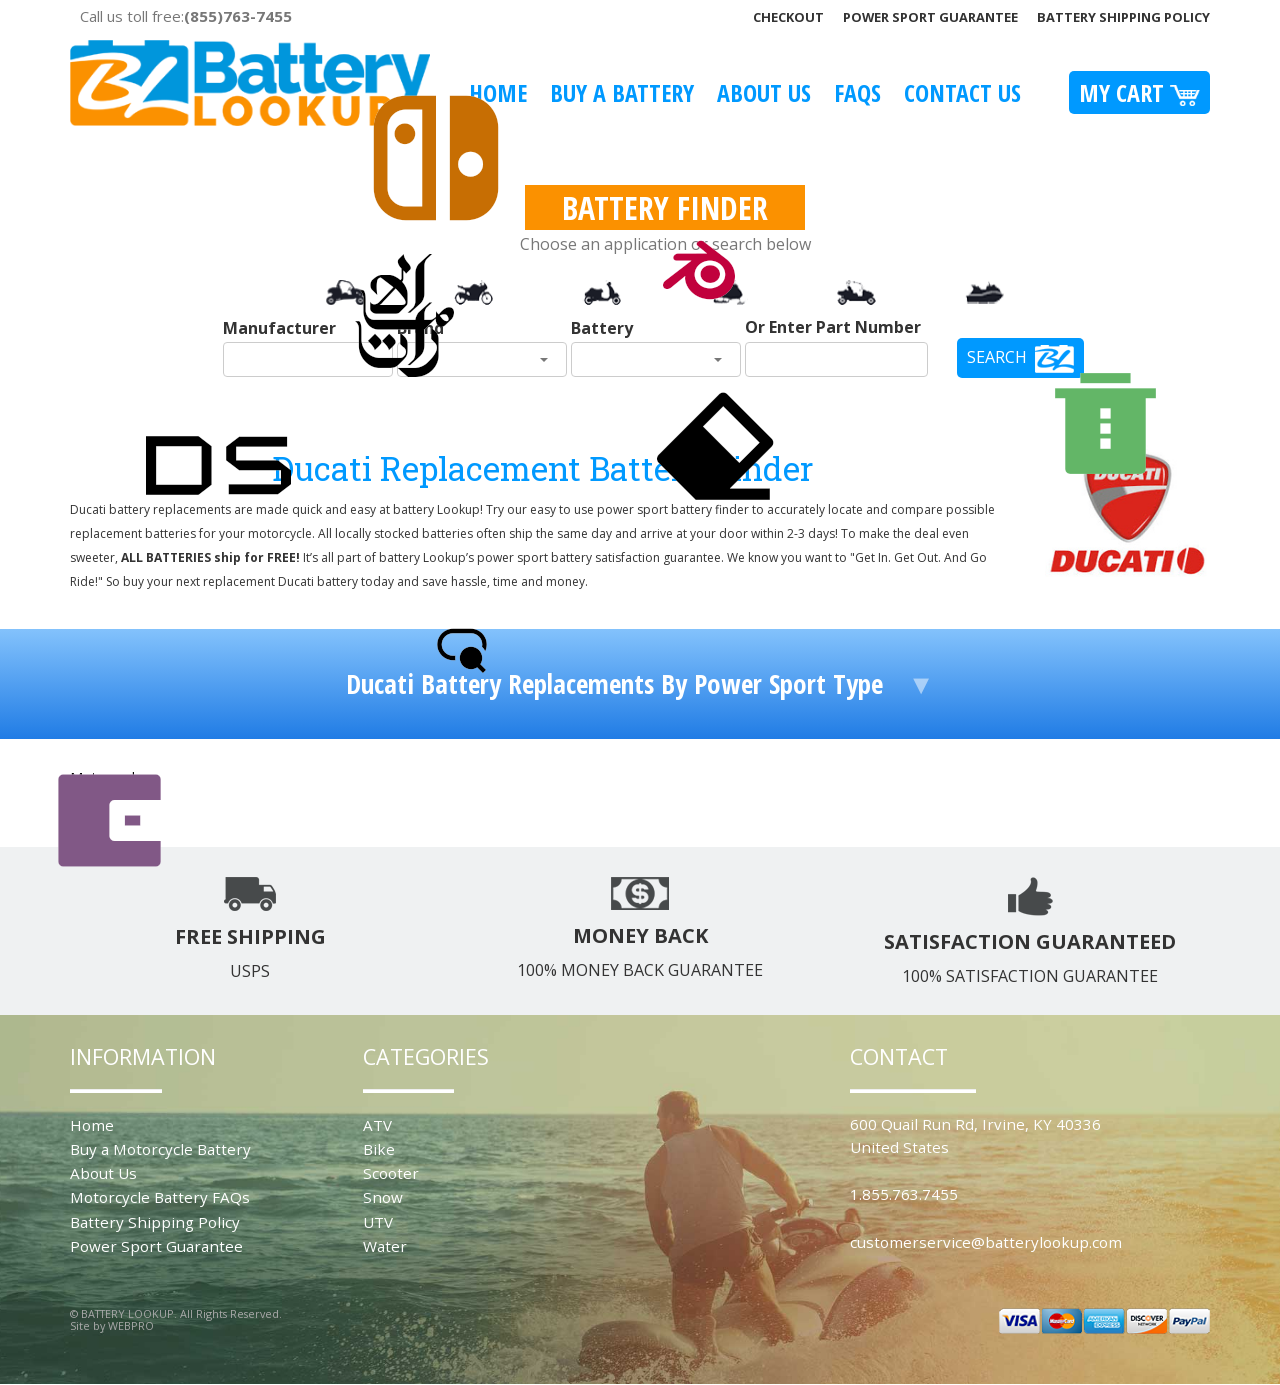 The height and width of the screenshot is (1385, 1280). I want to click on emirates airline logo, so click(404, 315).